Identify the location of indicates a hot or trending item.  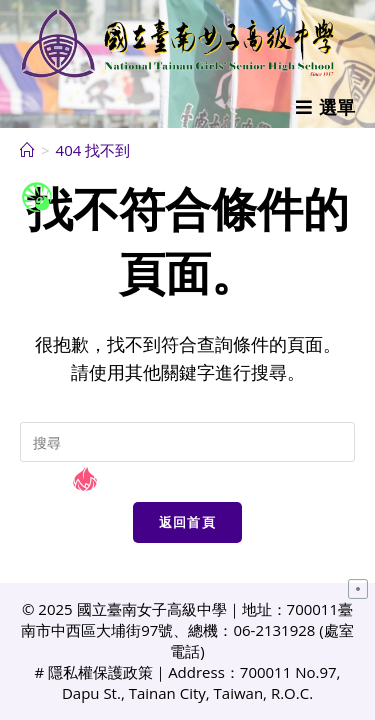
(85, 479).